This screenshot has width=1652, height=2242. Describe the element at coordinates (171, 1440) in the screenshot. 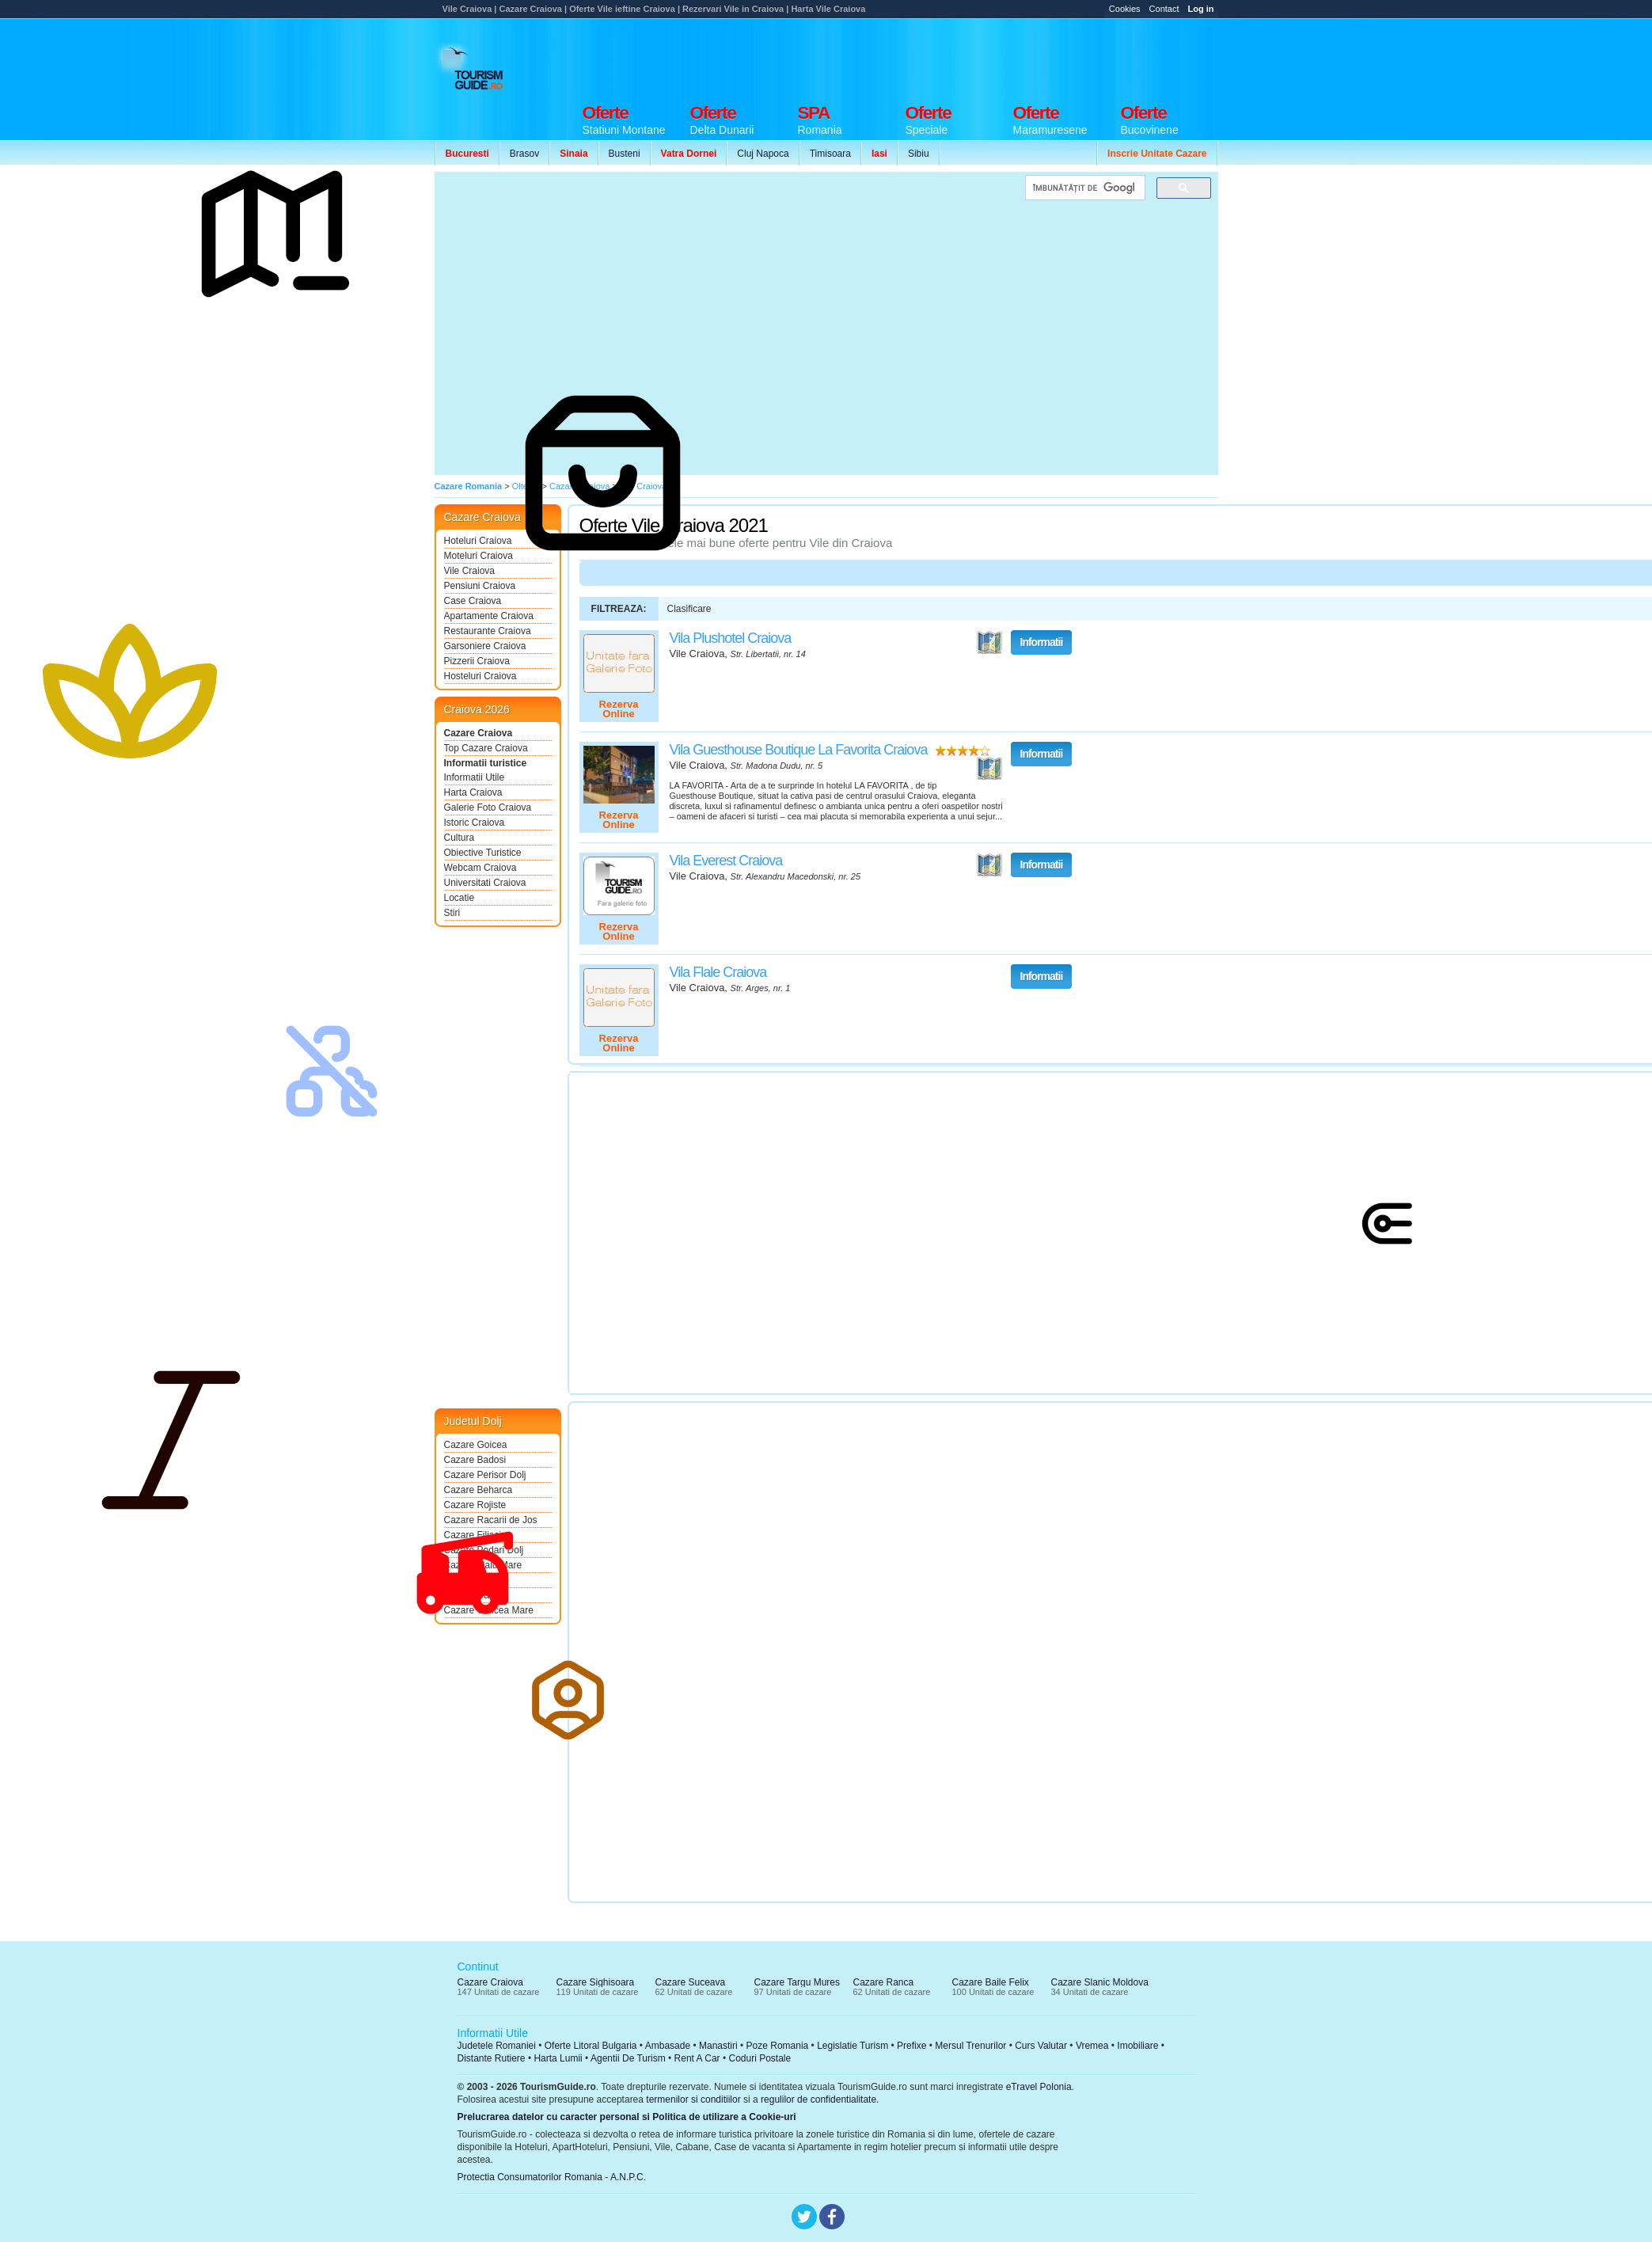

I see `apply italic formatting to selected text` at that location.